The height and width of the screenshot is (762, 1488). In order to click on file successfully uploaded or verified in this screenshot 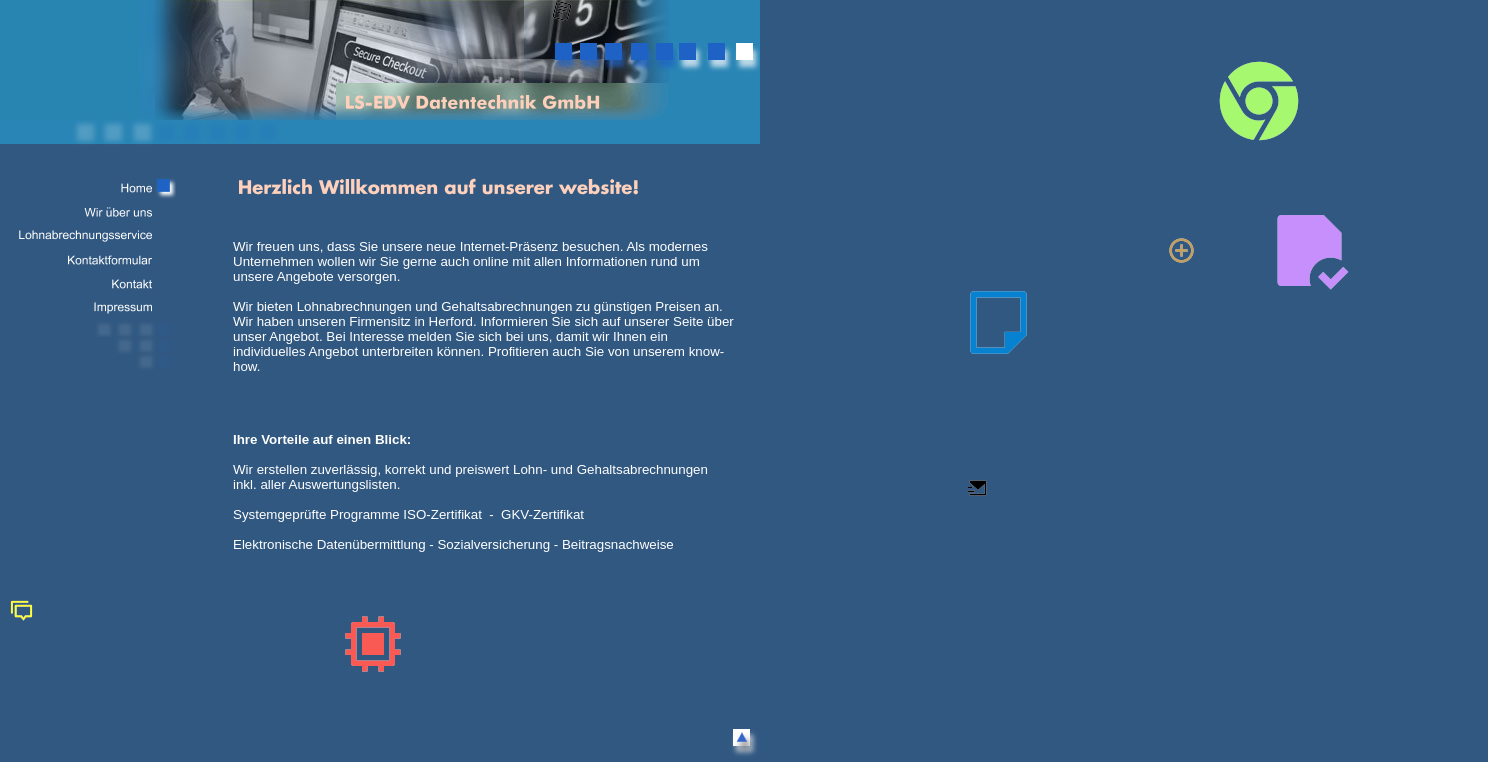, I will do `click(1309, 250)`.